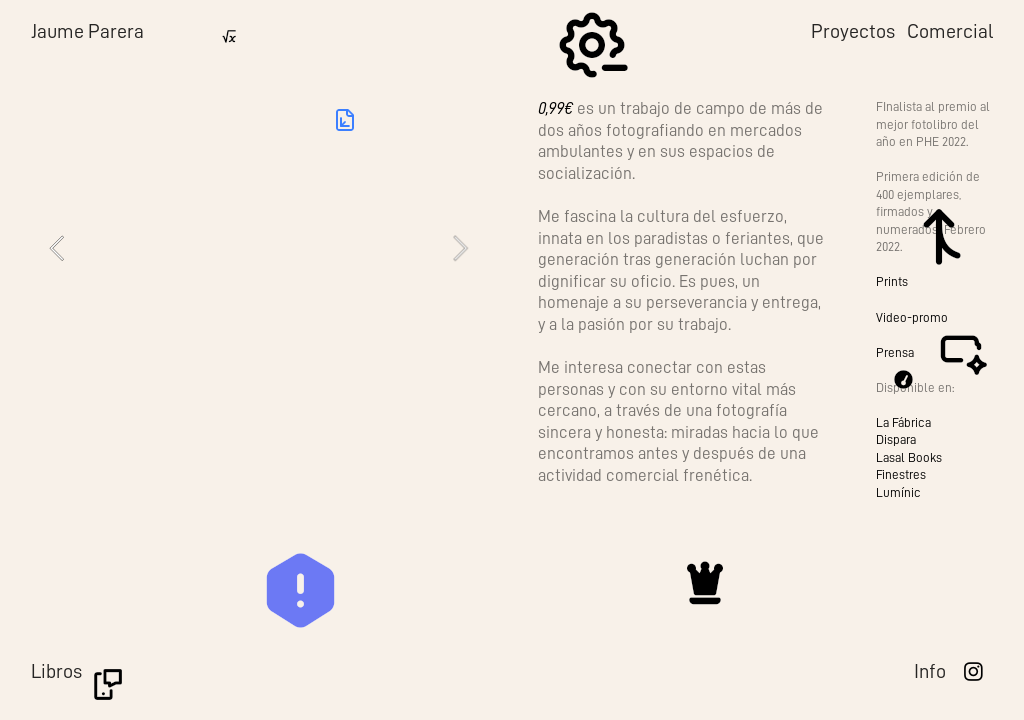  I want to click on access square root calculator function, so click(229, 36).